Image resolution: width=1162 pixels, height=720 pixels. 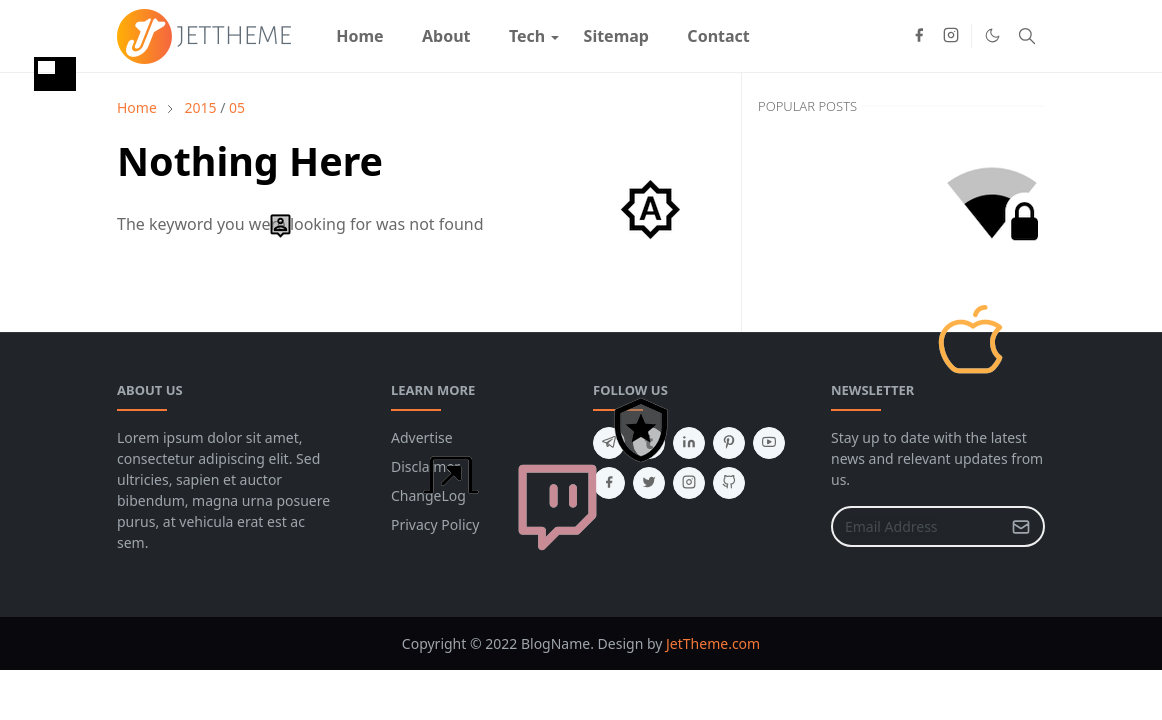 What do you see at coordinates (451, 475) in the screenshot?
I see `open link in a new tab` at bounding box center [451, 475].